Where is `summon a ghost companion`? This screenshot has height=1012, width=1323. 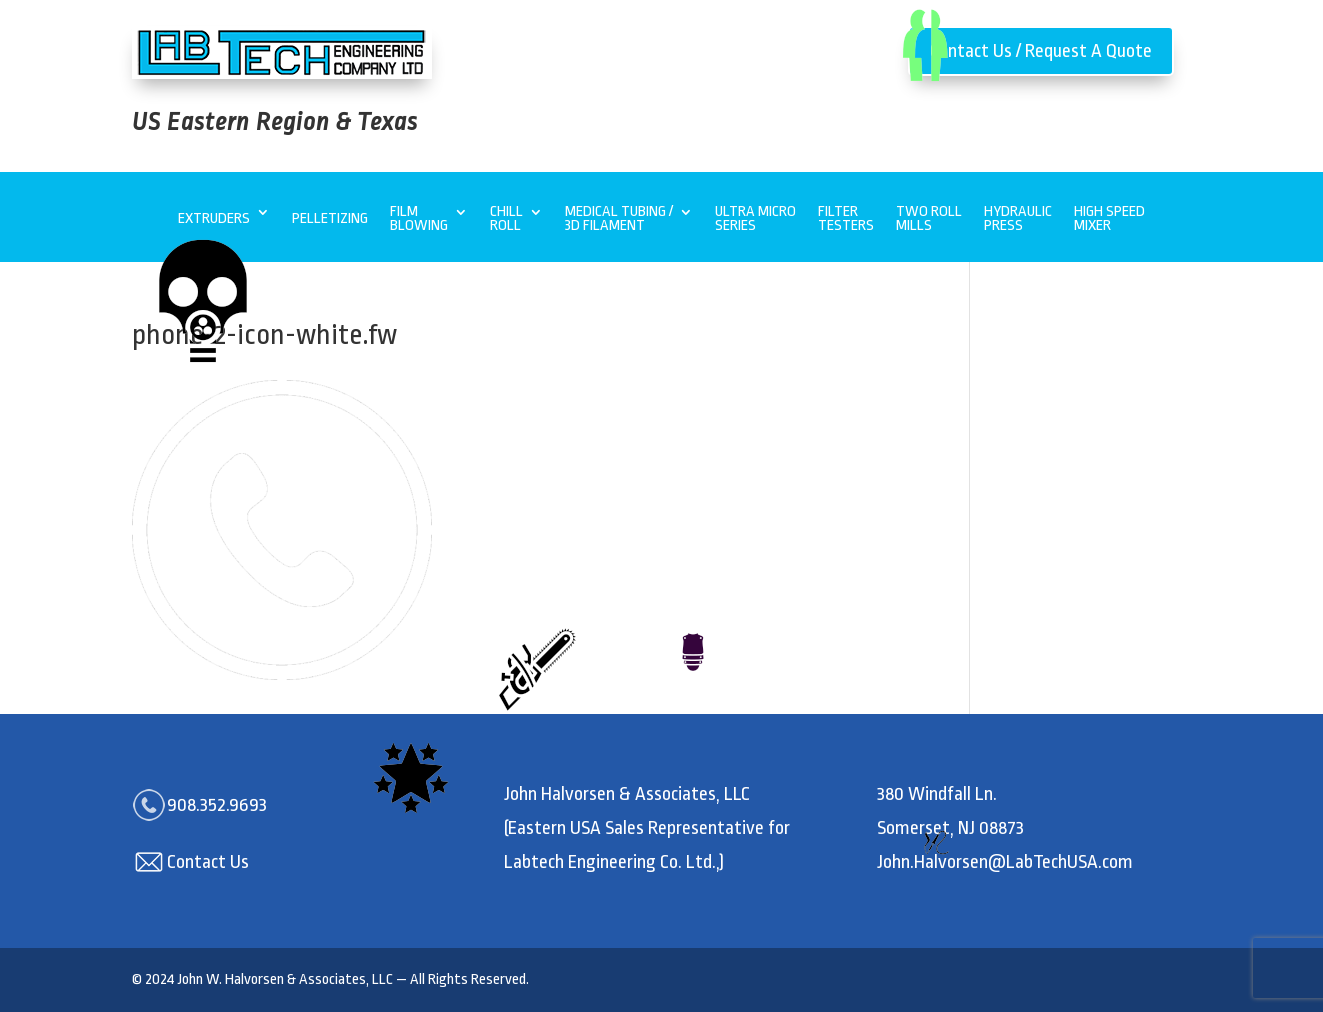 summon a ghost companion is located at coordinates (926, 45).